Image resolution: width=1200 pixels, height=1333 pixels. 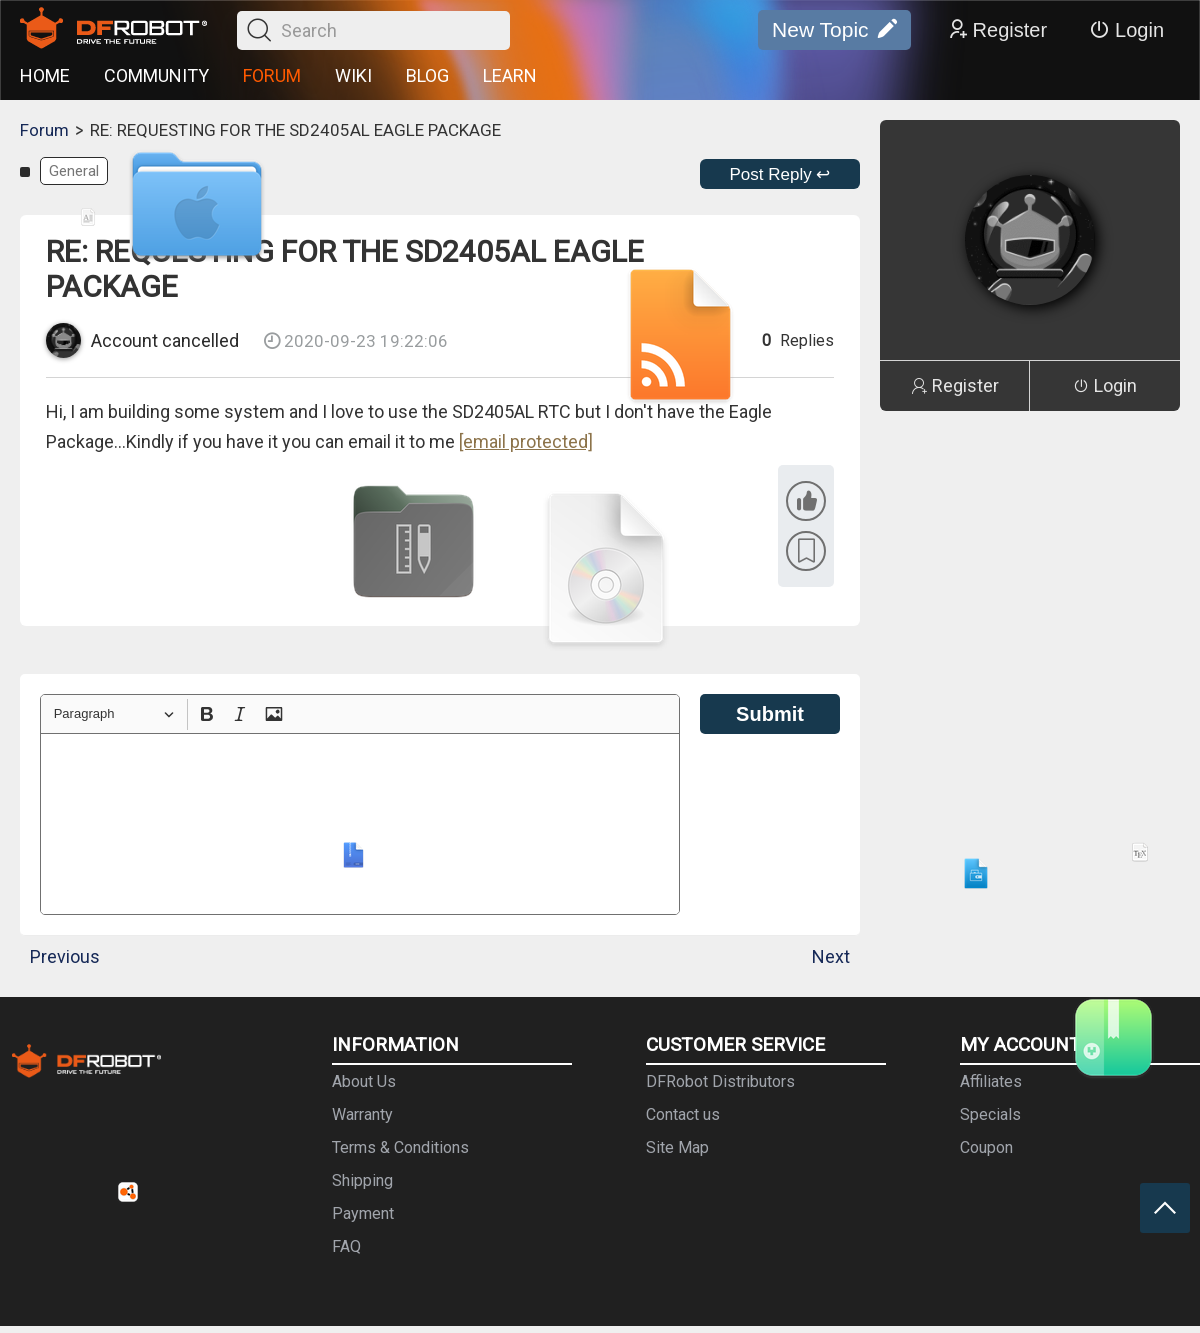 What do you see at coordinates (1140, 852) in the screenshot?
I see `a LaTeX or TeX document file` at bounding box center [1140, 852].